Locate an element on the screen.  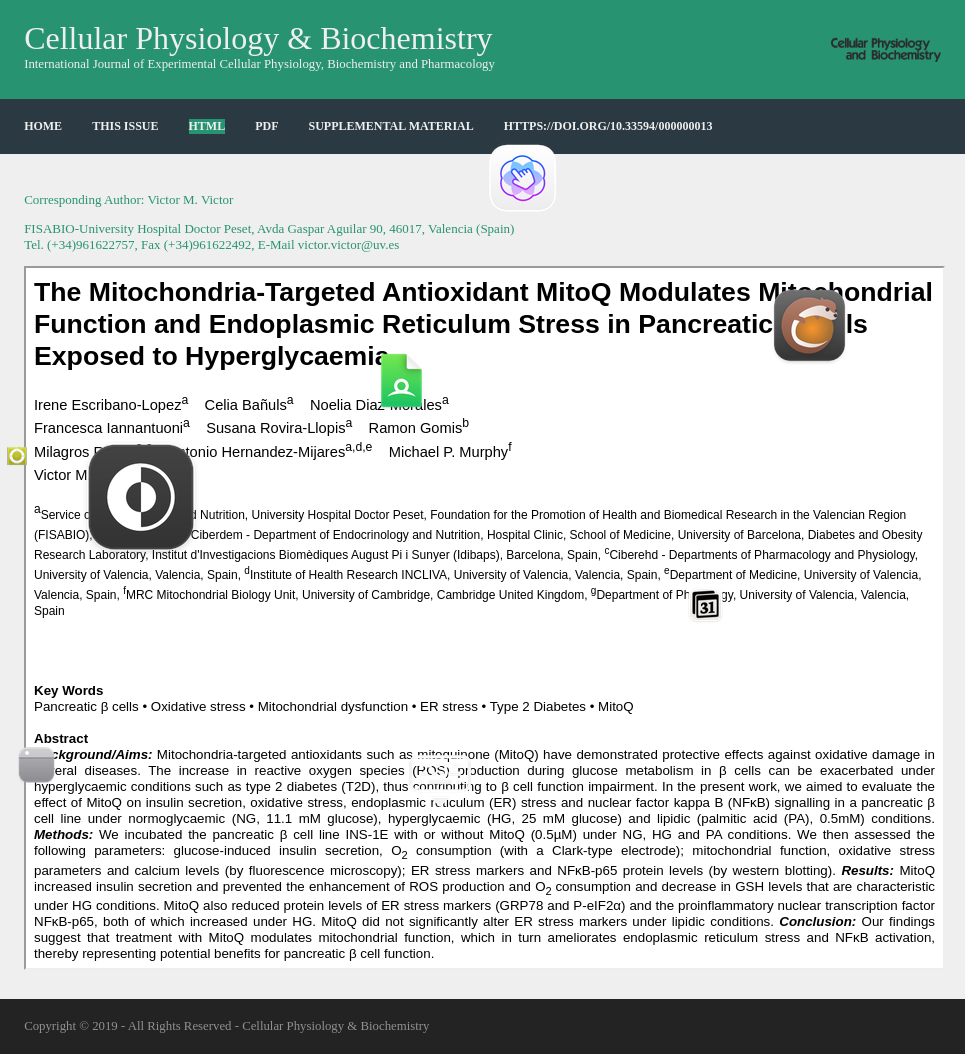
access window management settings is located at coordinates (36, 765).